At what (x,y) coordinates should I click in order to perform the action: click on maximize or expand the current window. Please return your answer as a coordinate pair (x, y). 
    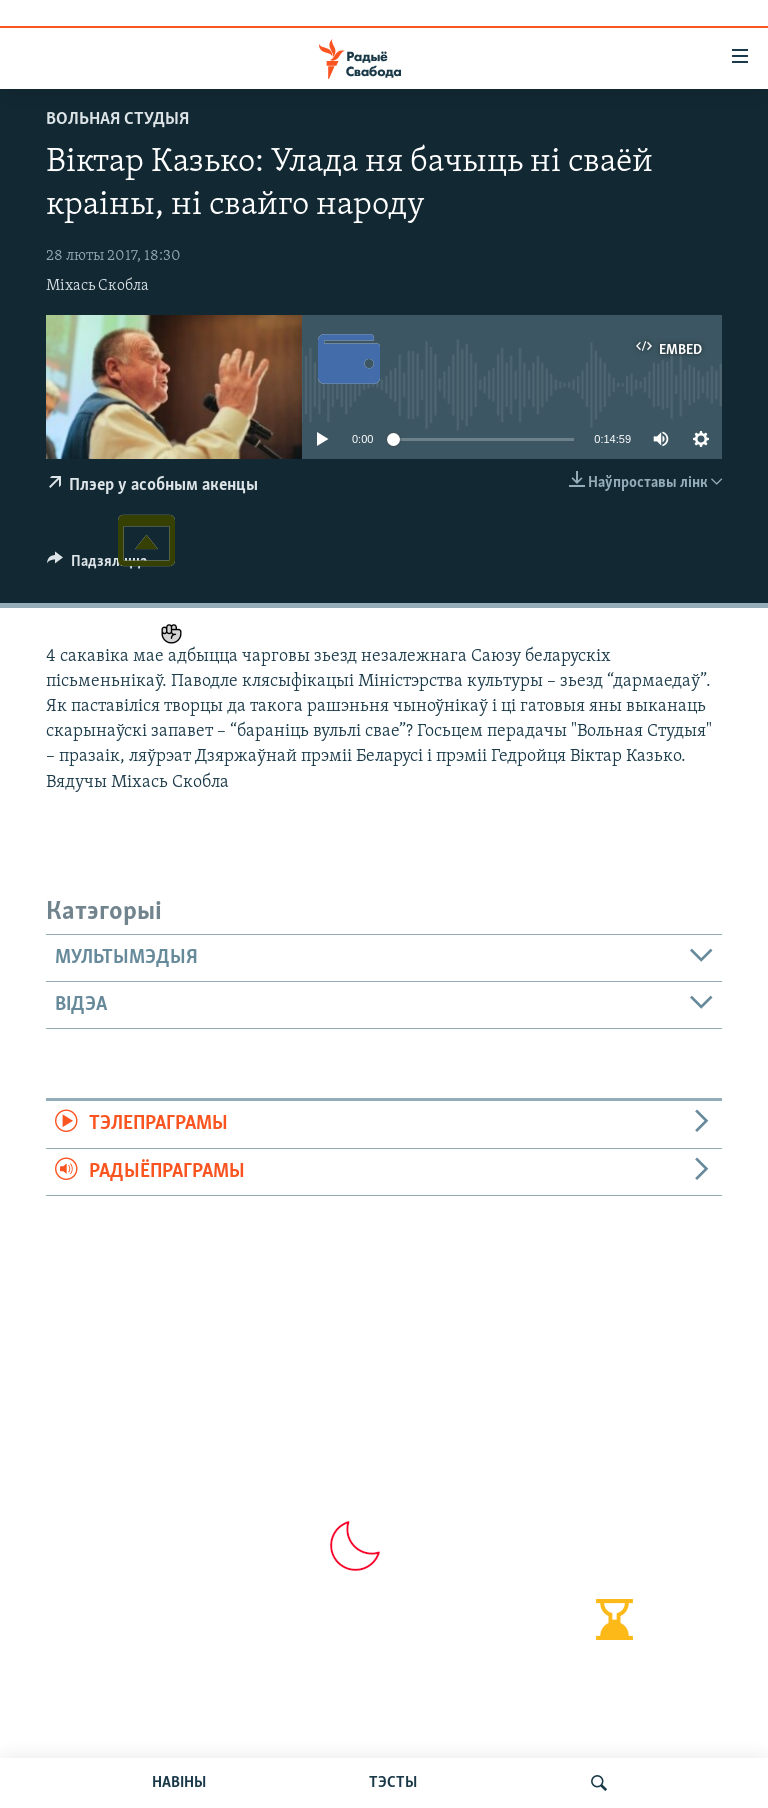
    Looking at the image, I should click on (146, 540).